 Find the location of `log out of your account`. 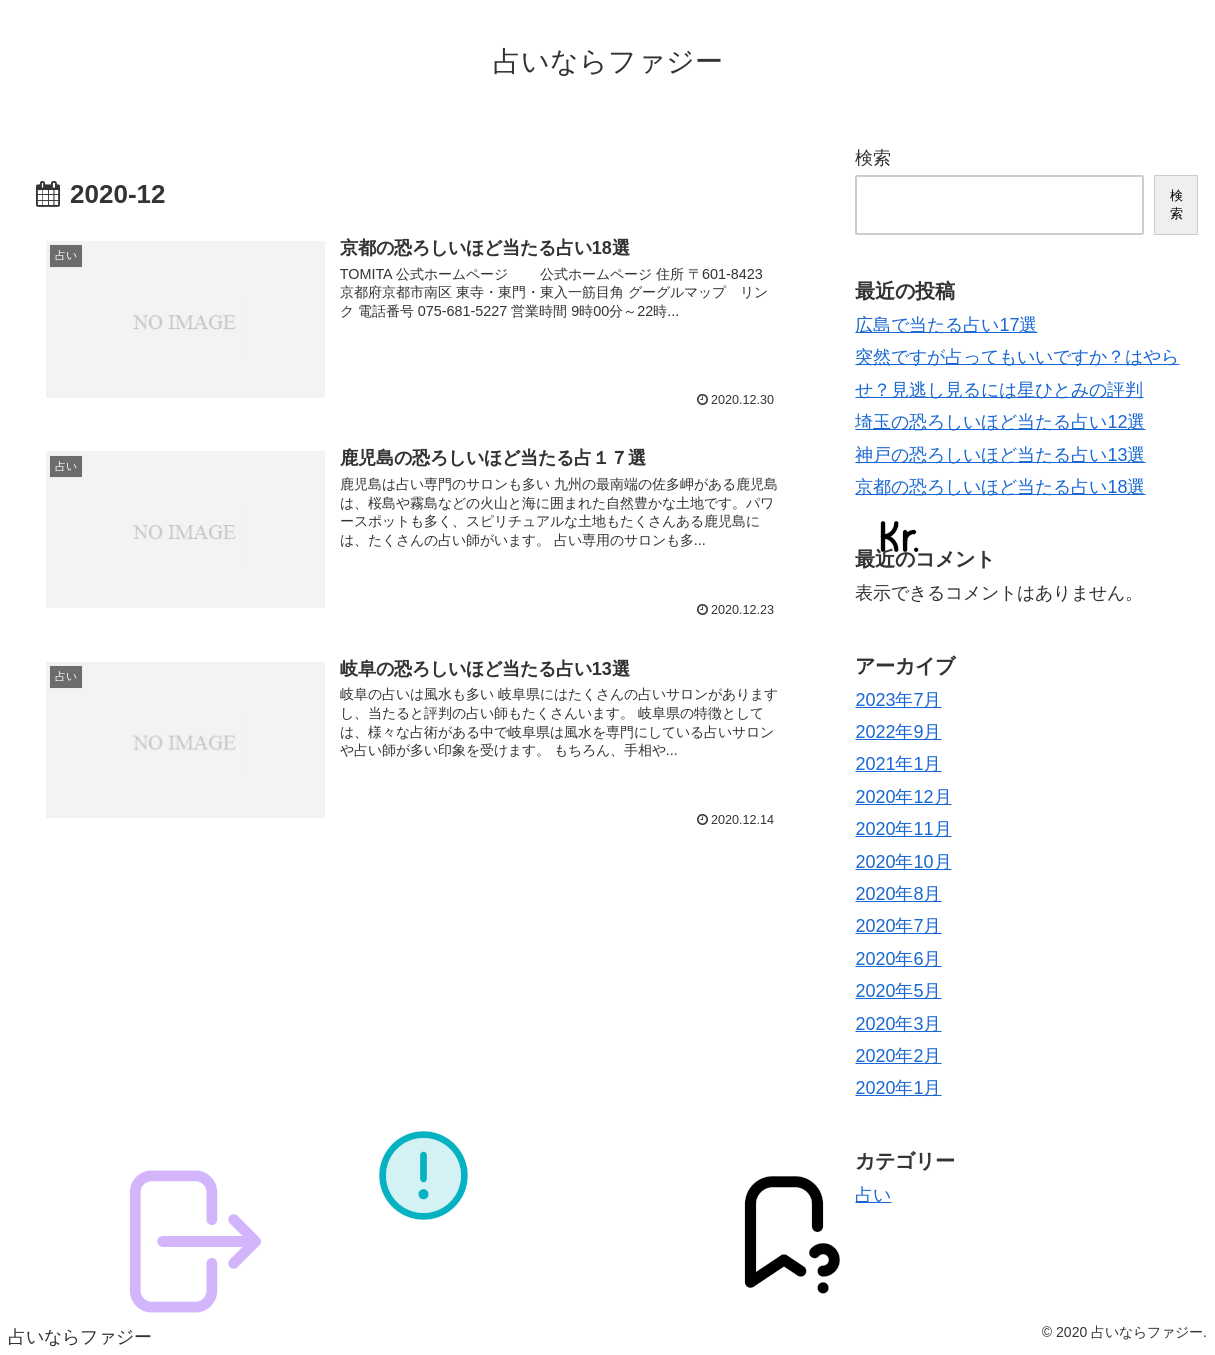

log out of your account is located at coordinates (184, 1241).